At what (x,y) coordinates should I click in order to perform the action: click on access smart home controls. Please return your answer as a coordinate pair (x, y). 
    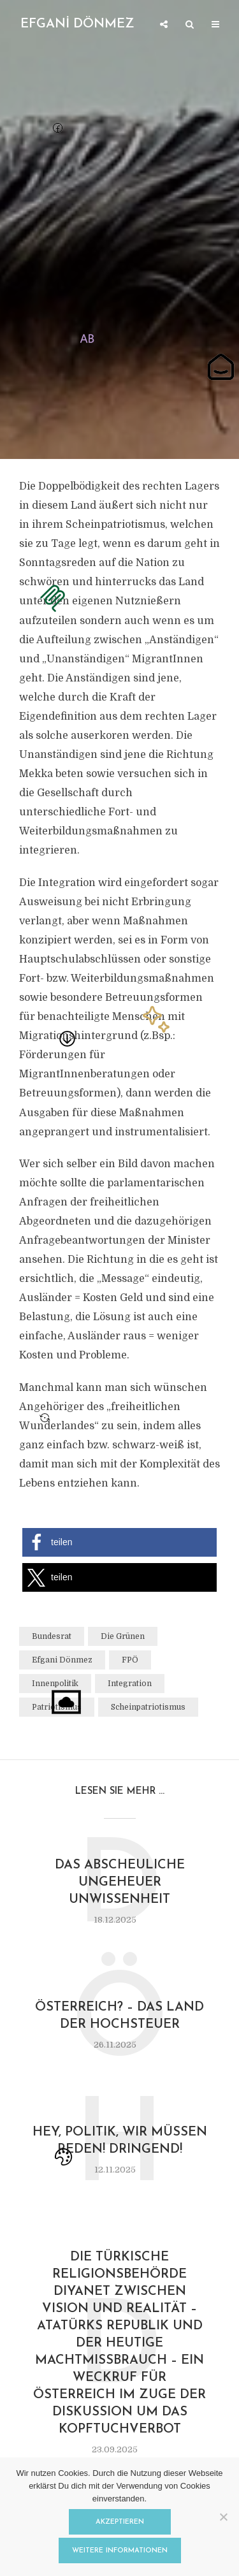
    Looking at the image, I should click on (221, 367).